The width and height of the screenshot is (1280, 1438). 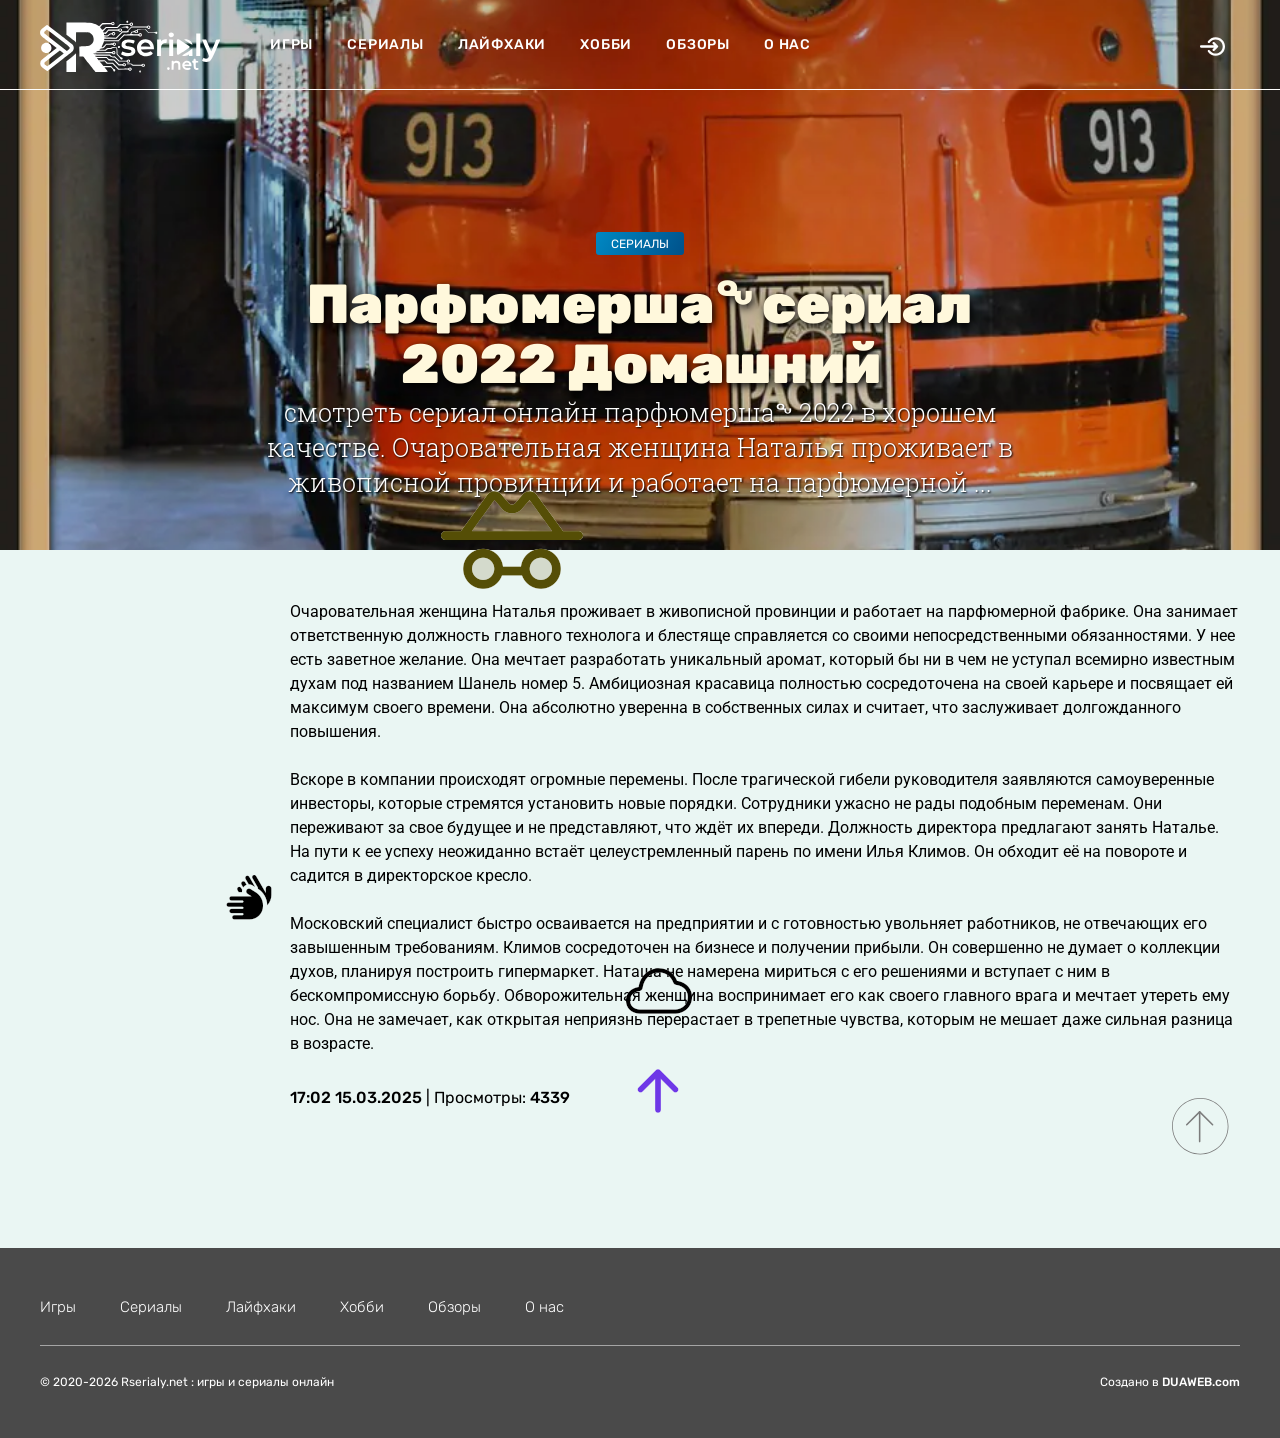 I want to click on scroll to top of page, so click(x=658, y=1091).